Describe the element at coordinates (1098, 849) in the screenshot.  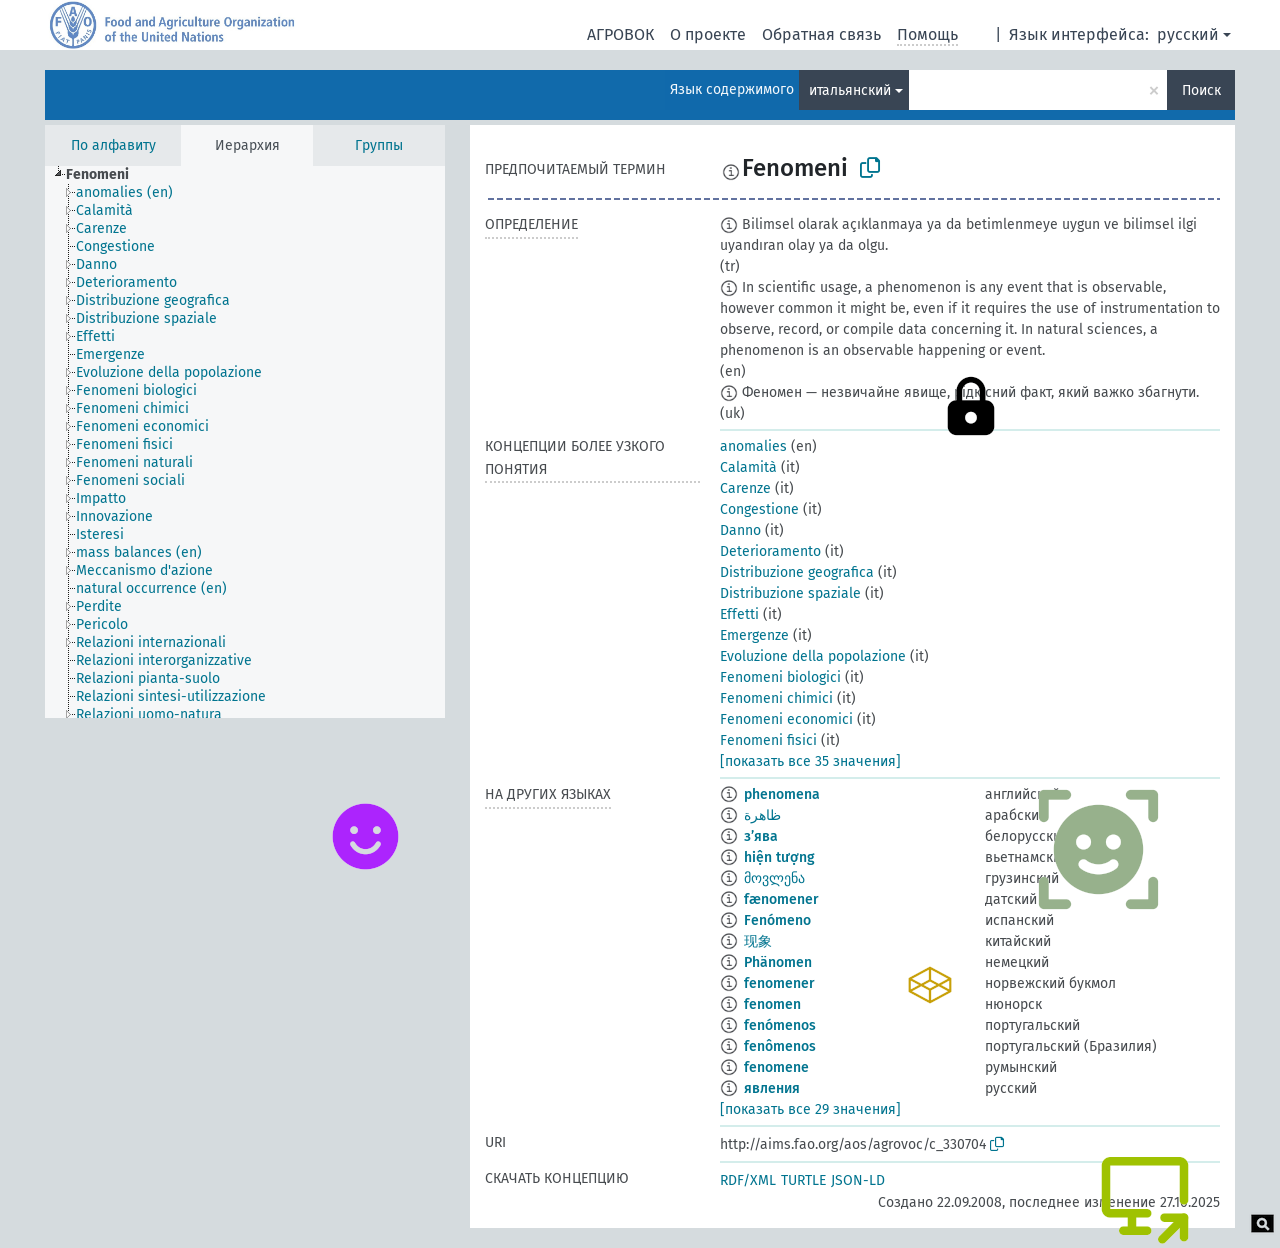
I see `scan face to unlock or authenticate` at that location.